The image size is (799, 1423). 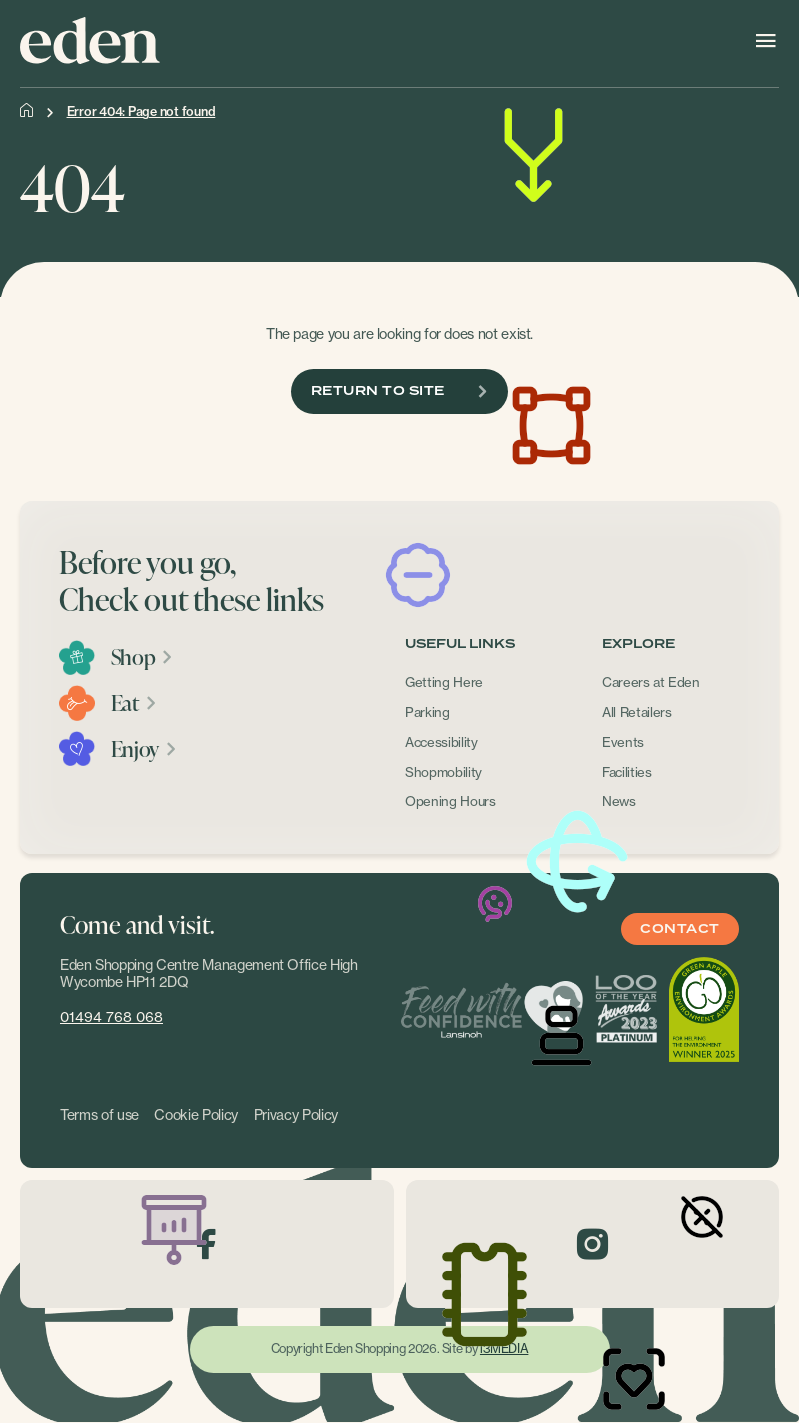 I want to click on view processor or hardware information, so click(x=484, y=1294).